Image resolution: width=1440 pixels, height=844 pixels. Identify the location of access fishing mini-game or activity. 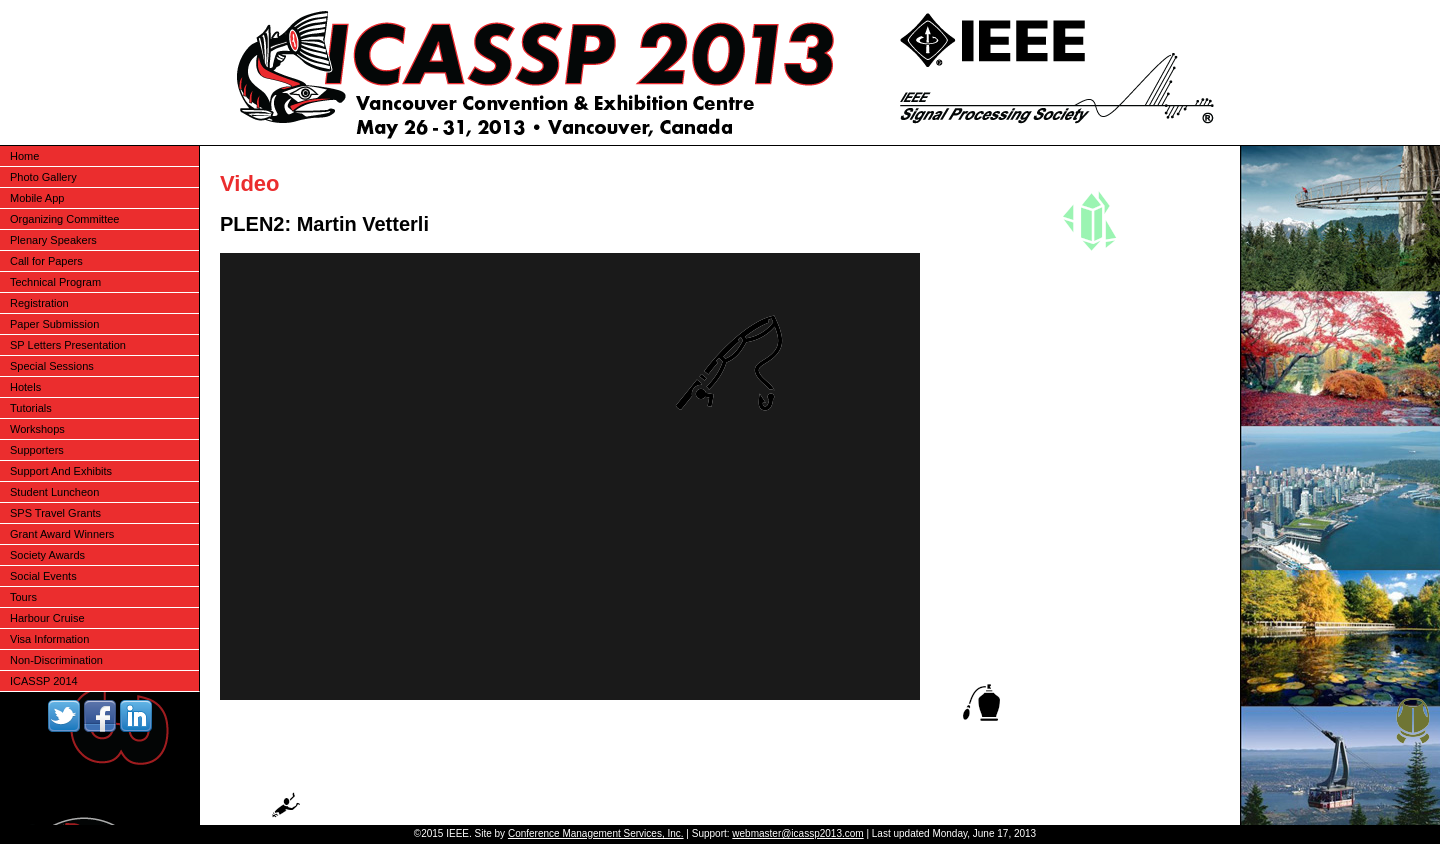
(729, 363).